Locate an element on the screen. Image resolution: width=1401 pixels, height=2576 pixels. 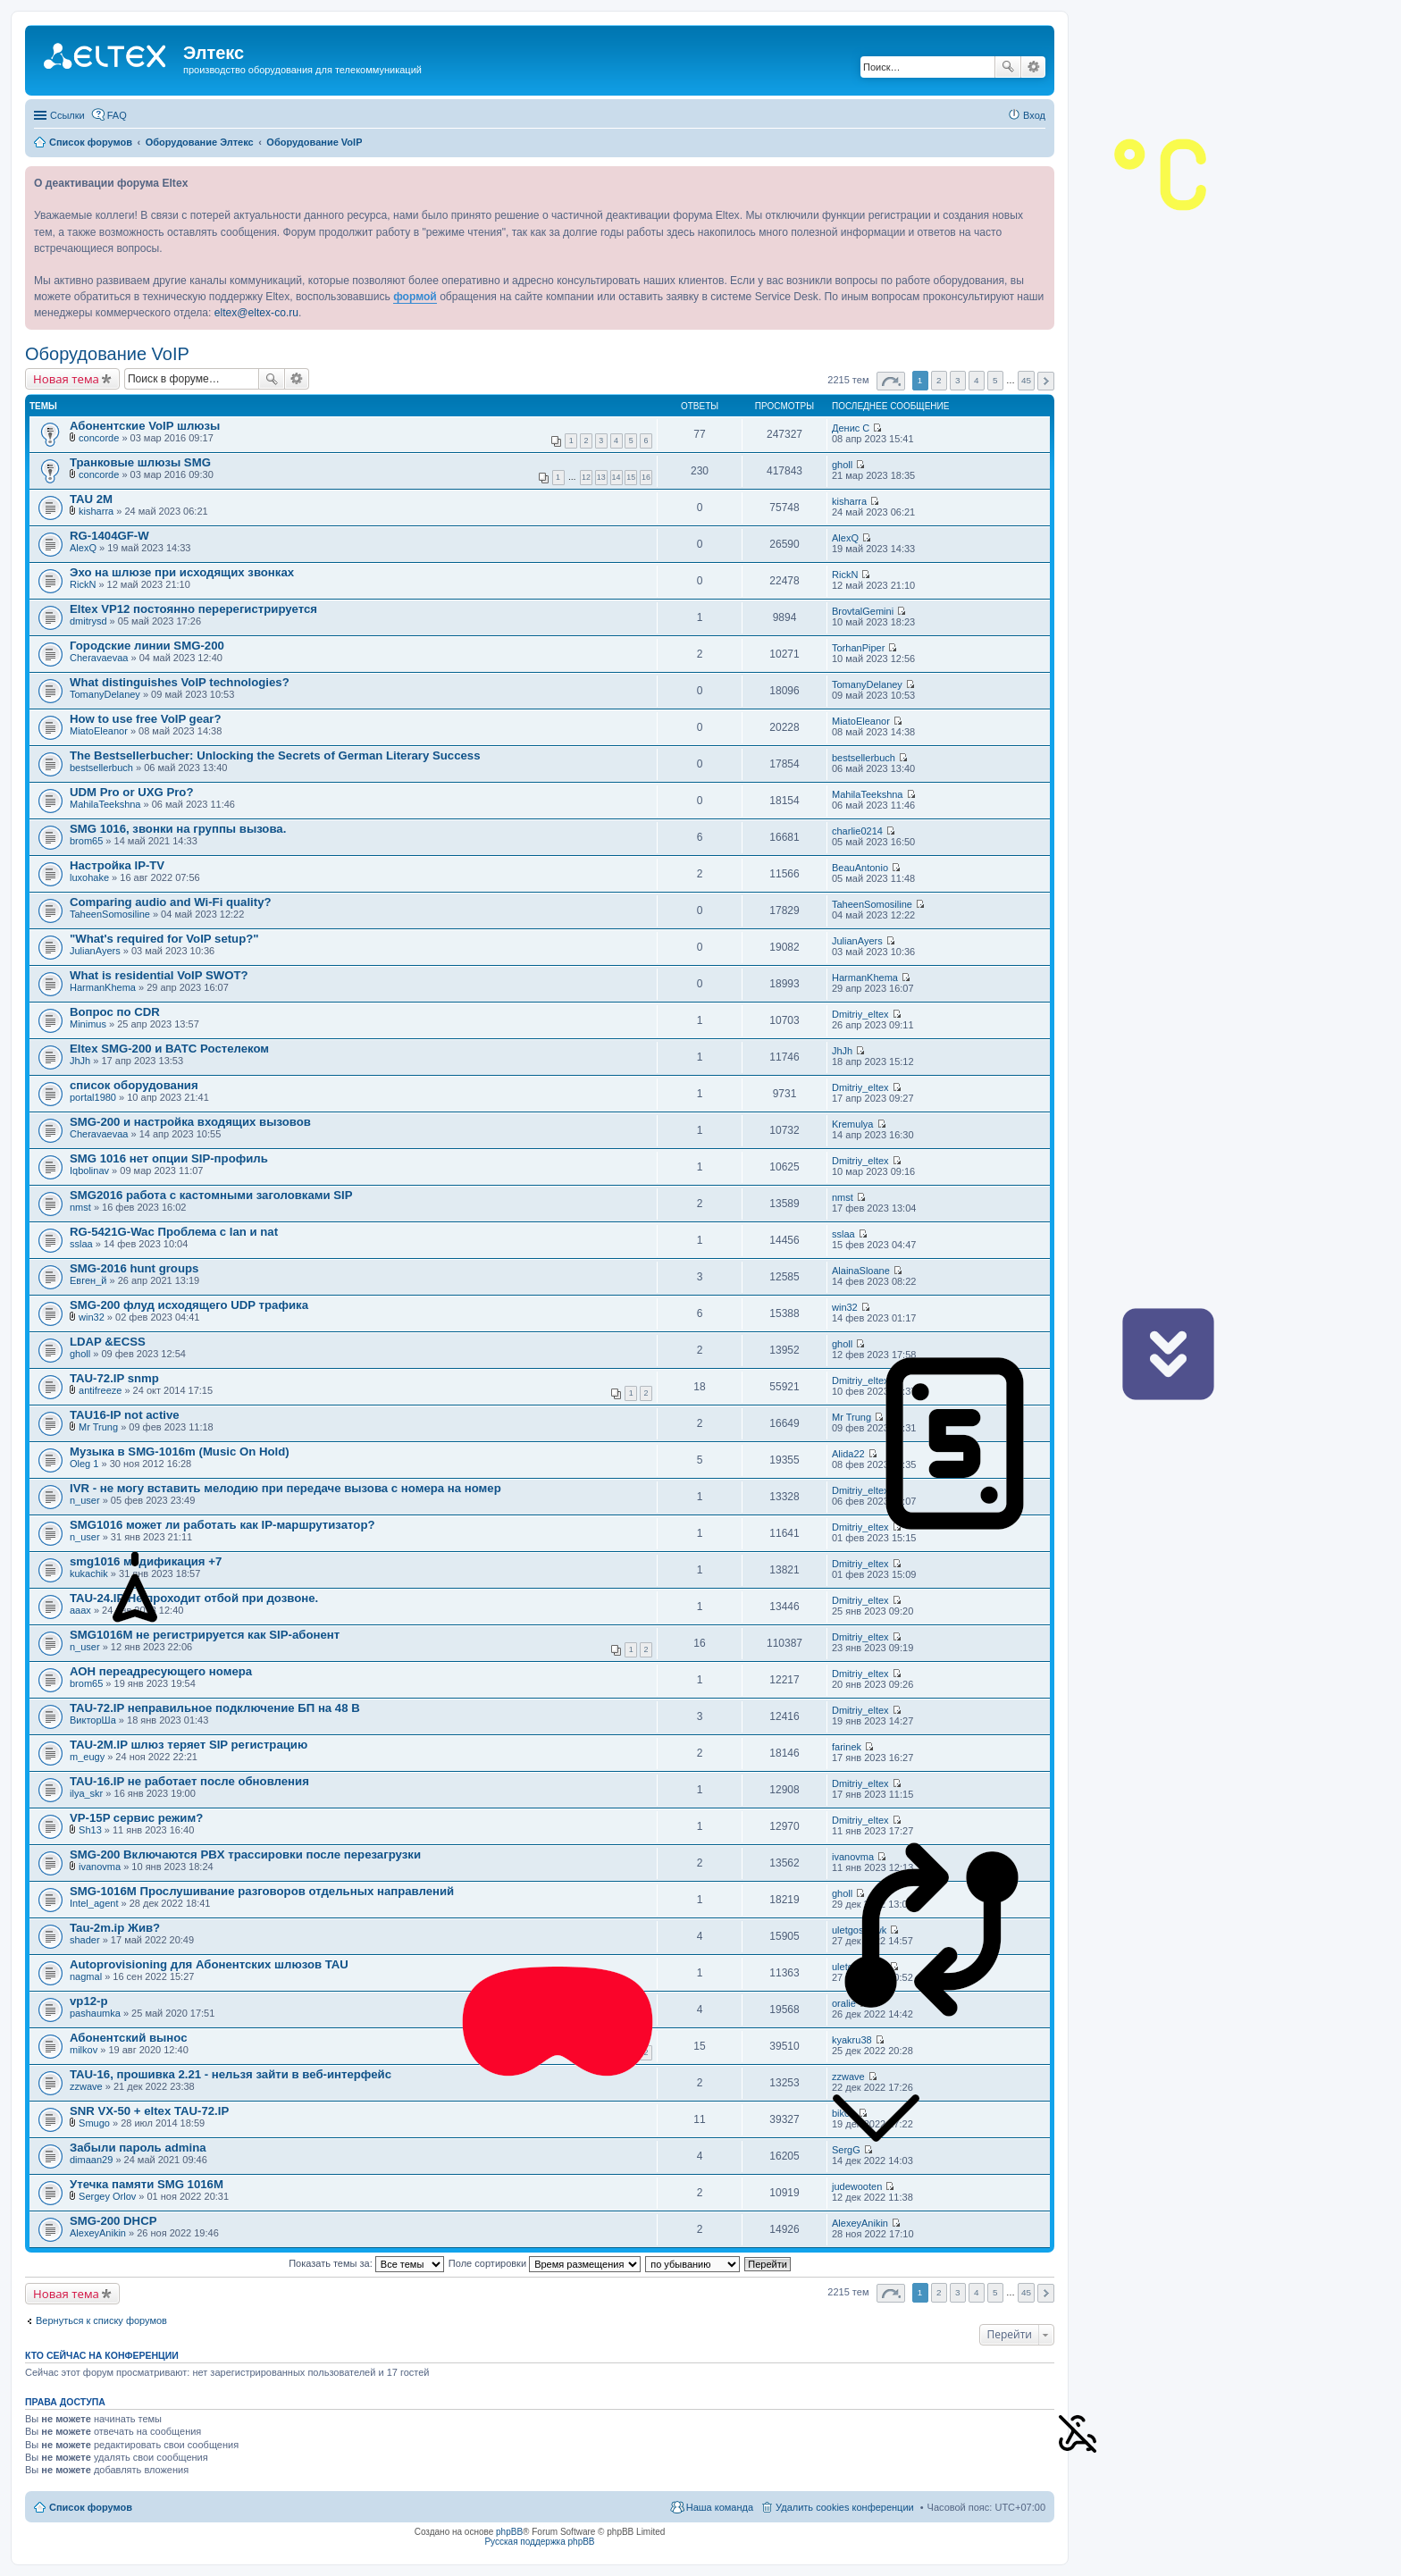
represents a 5 of clubs playing card is located at coordinates (954, 1443).